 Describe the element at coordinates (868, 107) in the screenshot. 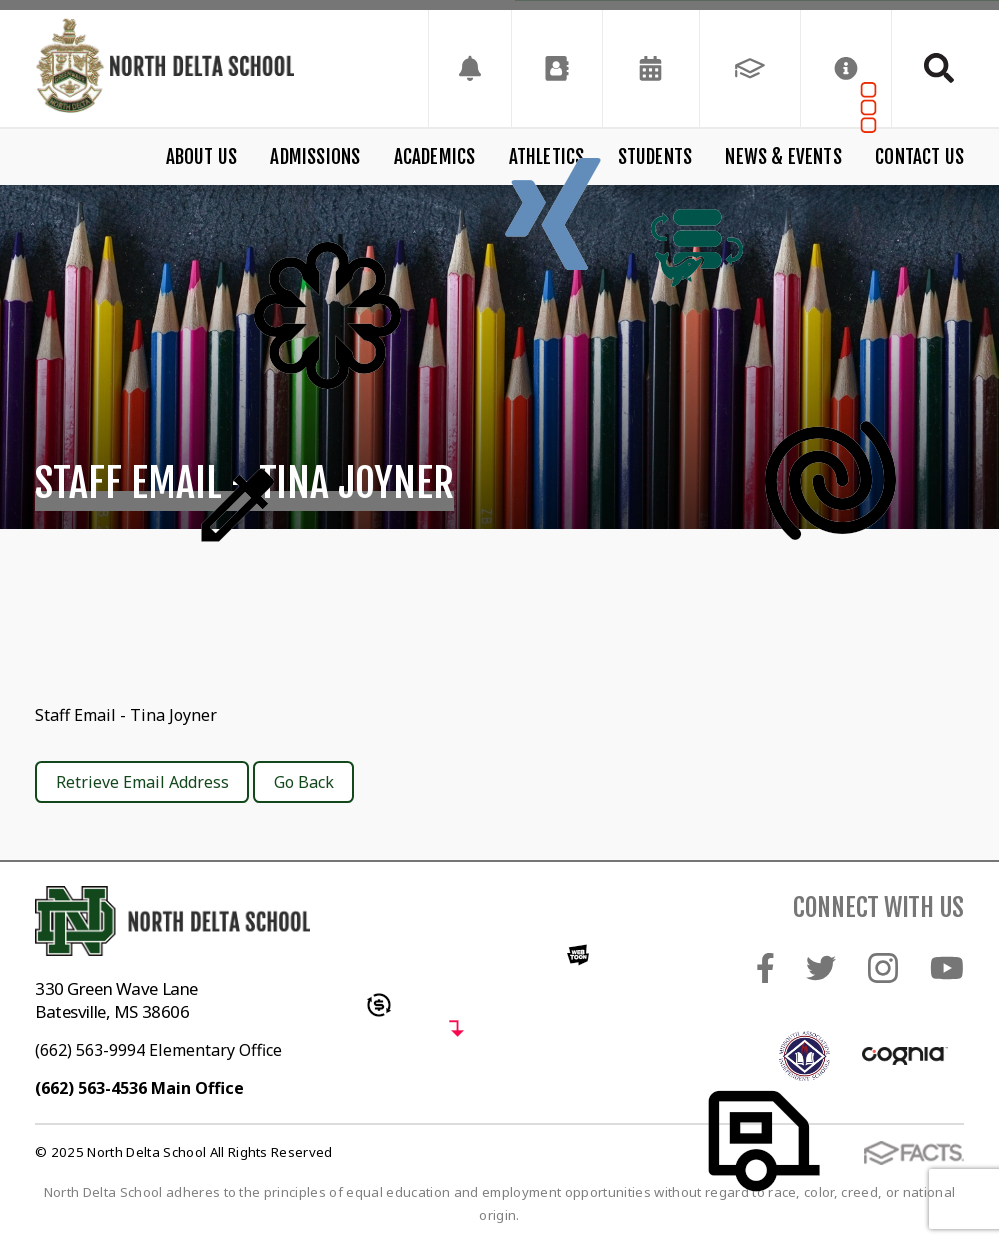

I see `blackmagic design company logo` at that location.